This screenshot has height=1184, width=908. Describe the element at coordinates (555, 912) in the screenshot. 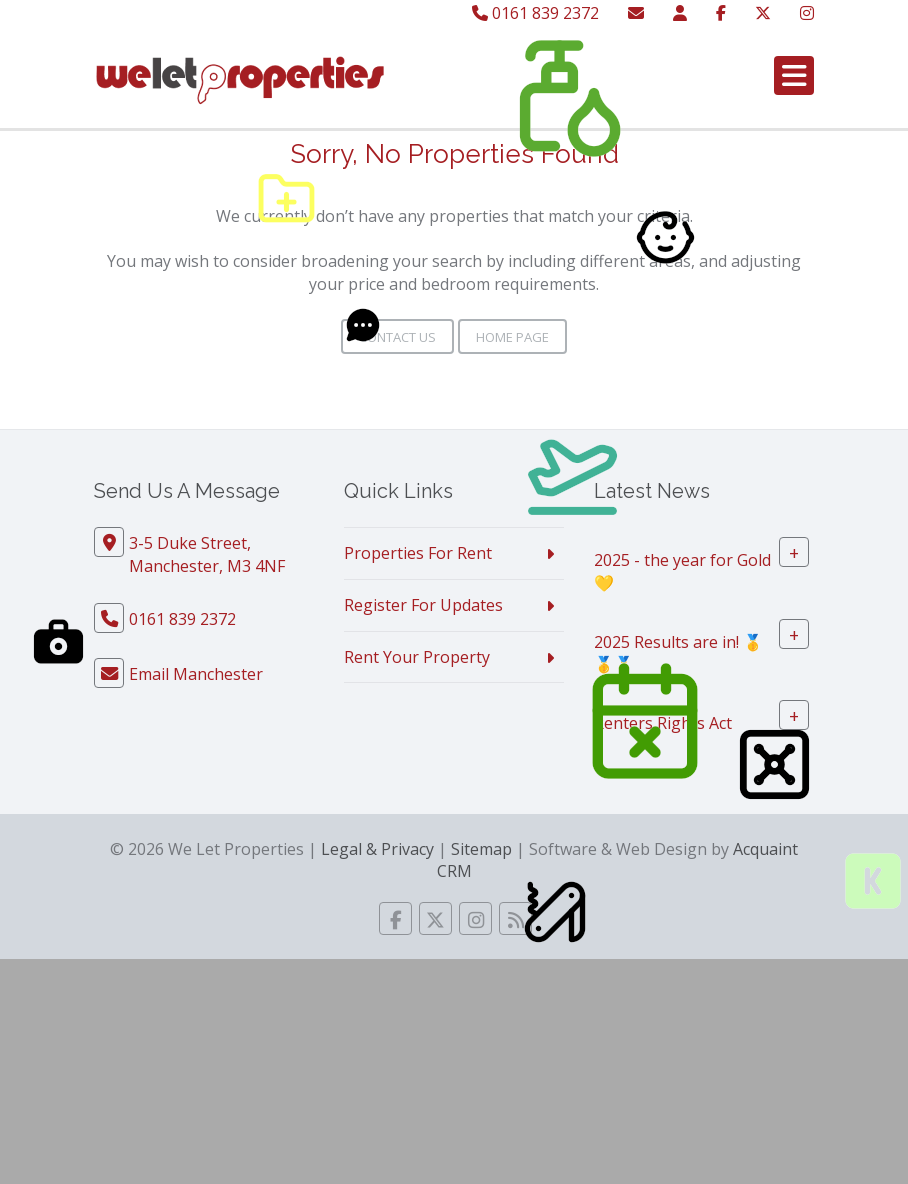

I see `access multi-tool or utility functions` at that location.